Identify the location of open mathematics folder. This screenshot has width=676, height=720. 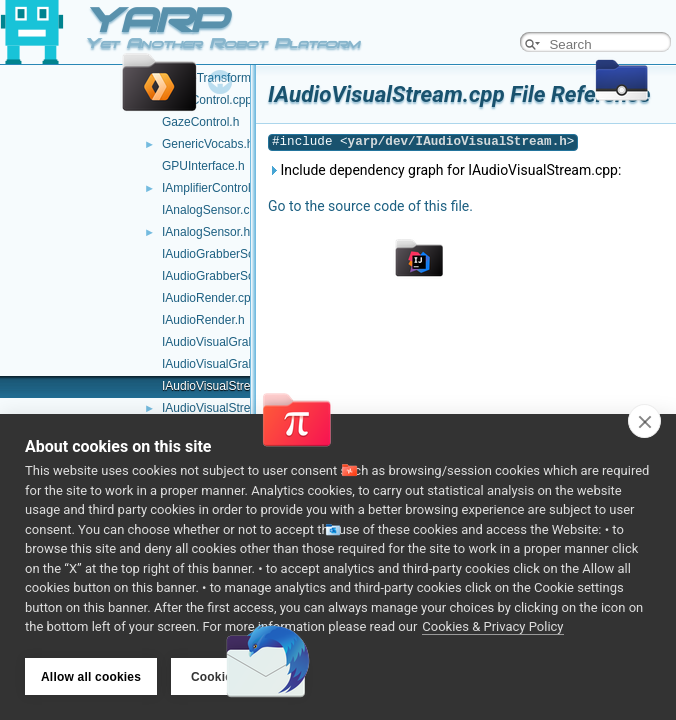
(296, 421).